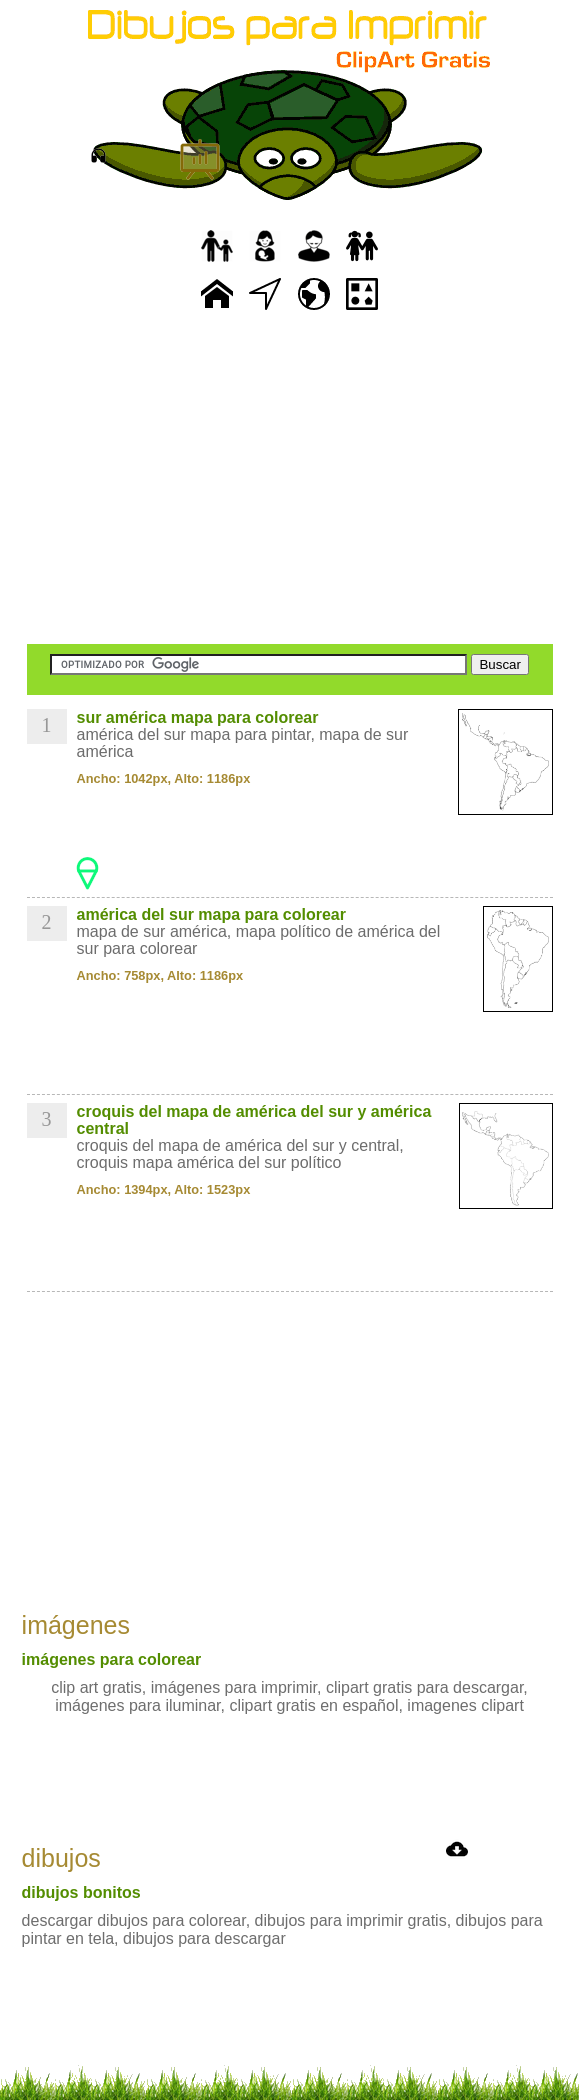 This screenshot has width=579, height=2100. What do you see at coordinates (457, 1849) in the screenshot?
I see `download file from cloud storage` at bounding box center [457, 1849].